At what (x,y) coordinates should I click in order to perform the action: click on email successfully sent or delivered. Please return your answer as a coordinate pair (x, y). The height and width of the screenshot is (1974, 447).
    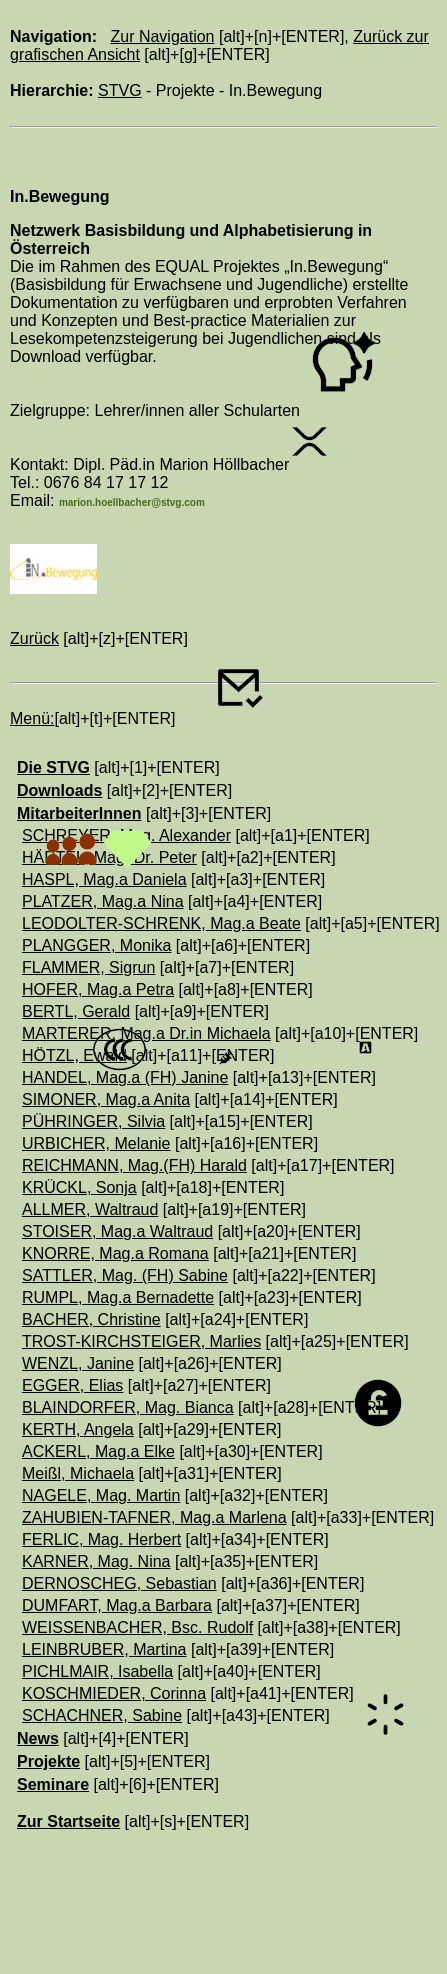
    Looking at the image, I should click on (238, 687).